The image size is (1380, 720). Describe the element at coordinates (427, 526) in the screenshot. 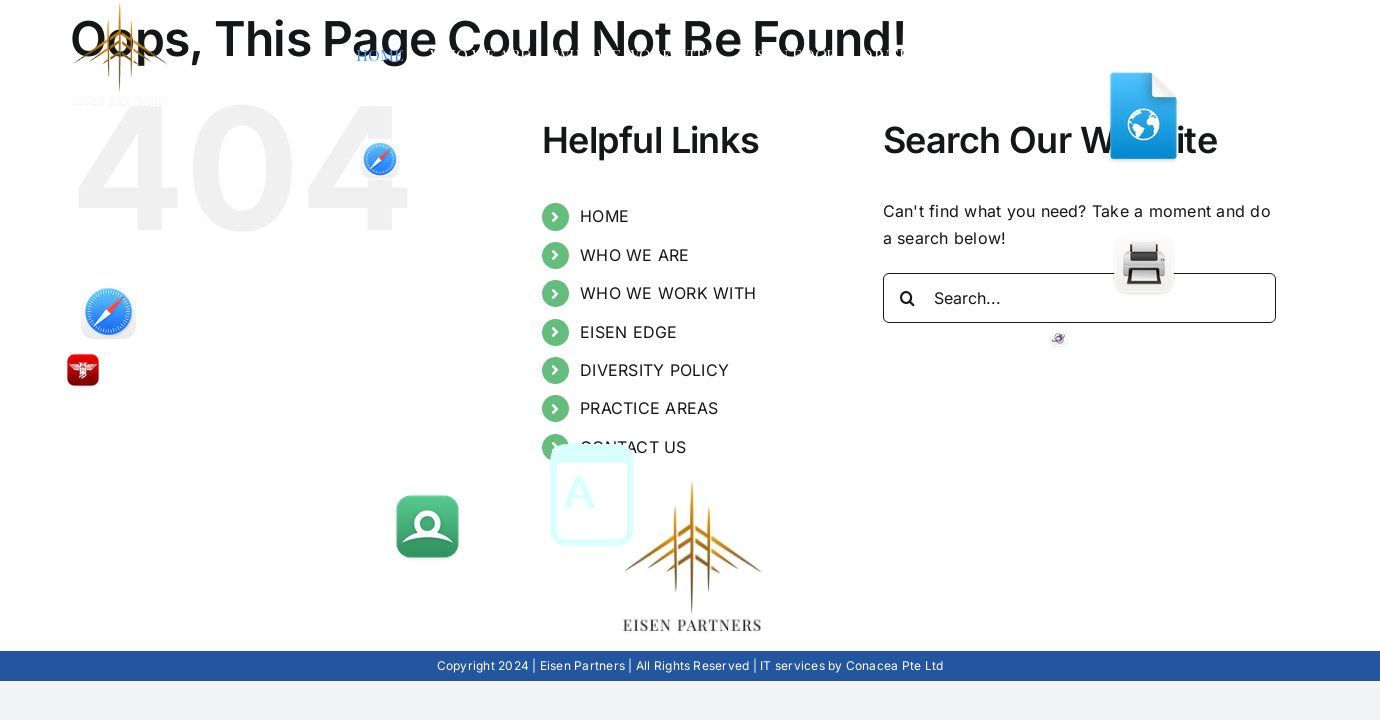

I see `open renderdoc graphics debugging application` at that location.